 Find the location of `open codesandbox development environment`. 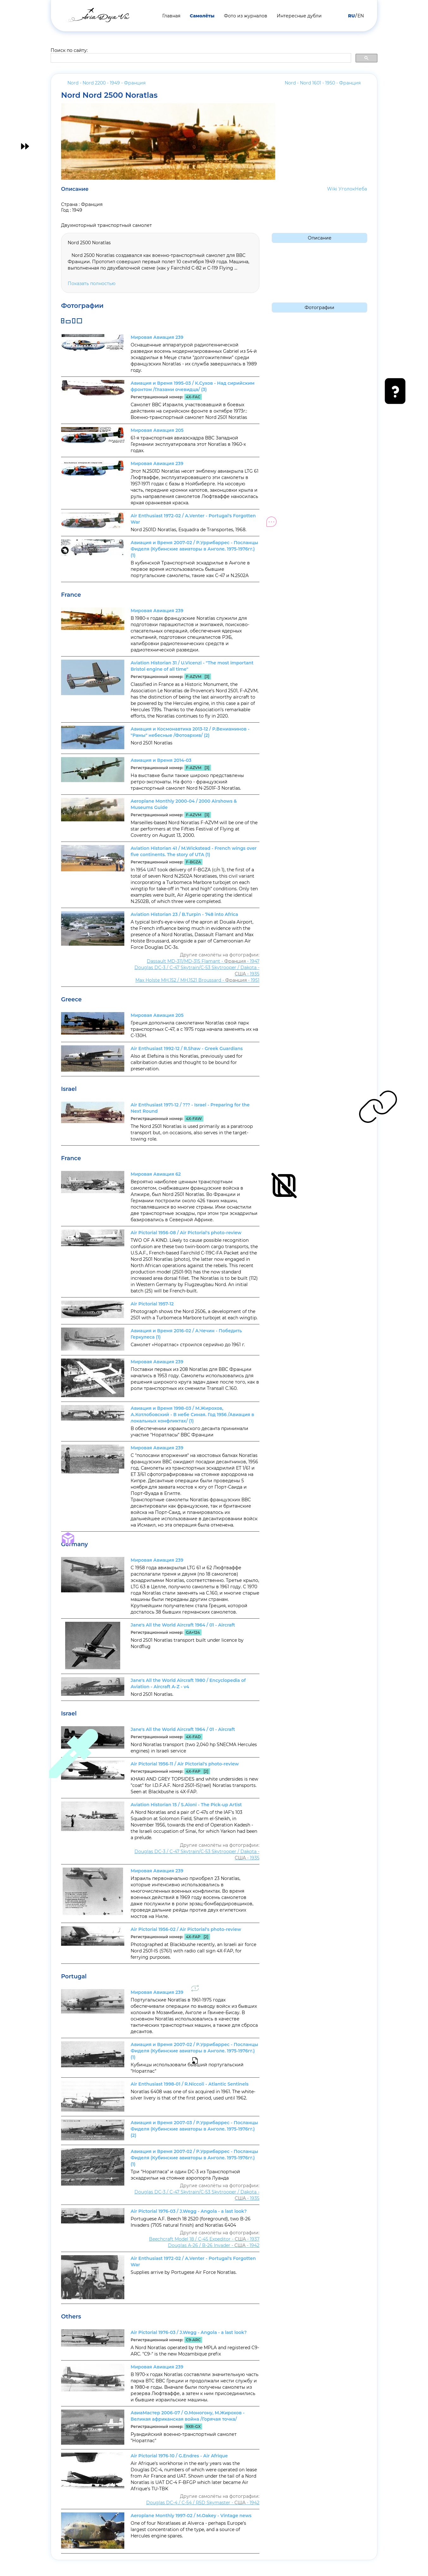

open codesandbox development environment is located at coordinates (68, 1539).